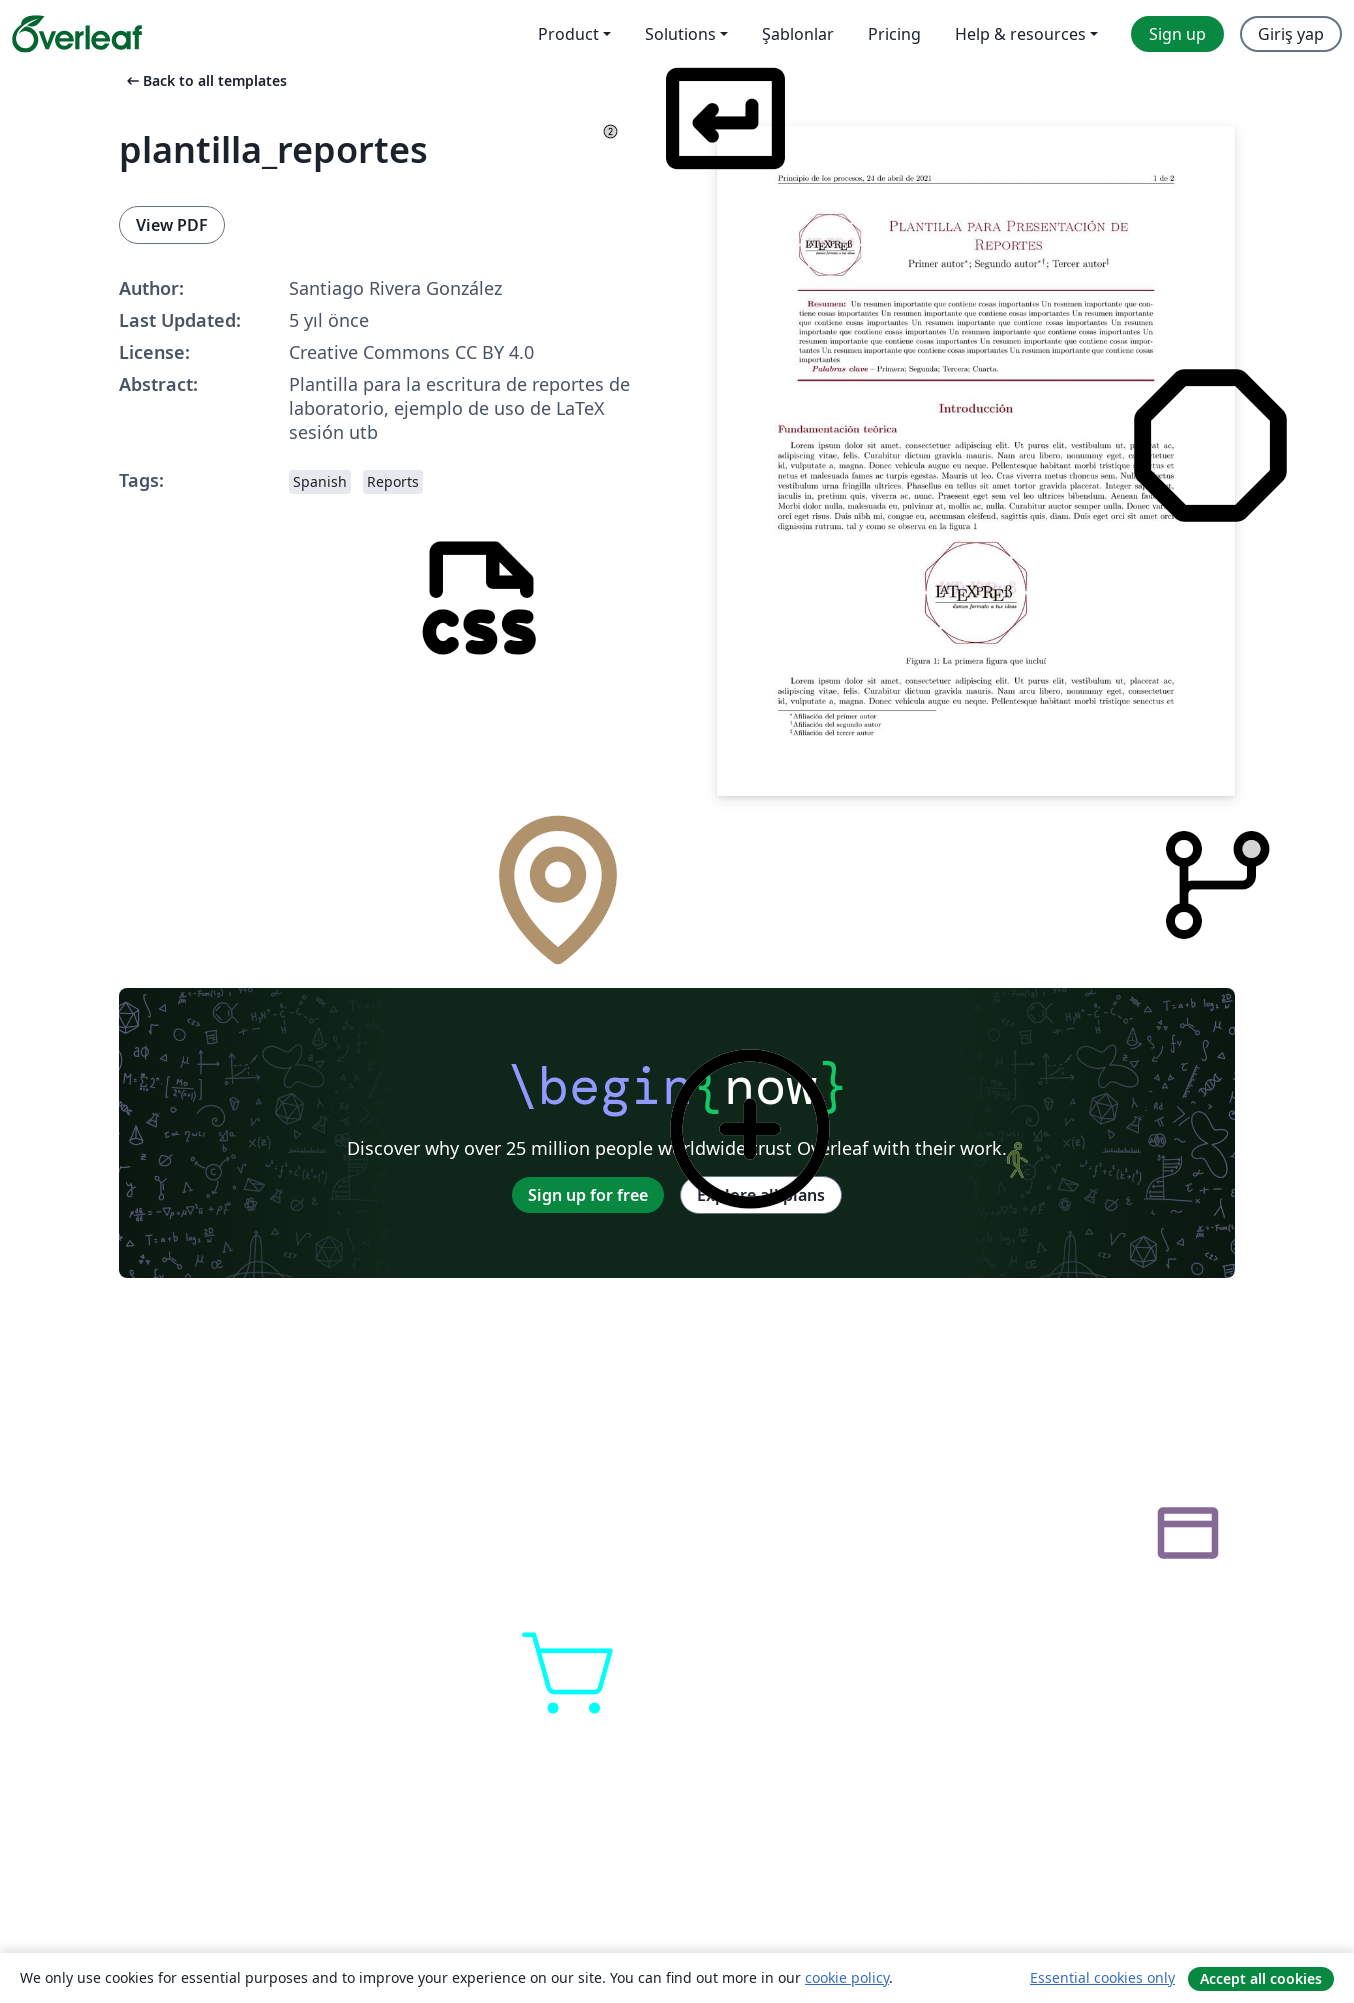 The height and width of the screenshot is (2003, 1354). I want to click on view or set a location on the map, so click(558, 890).